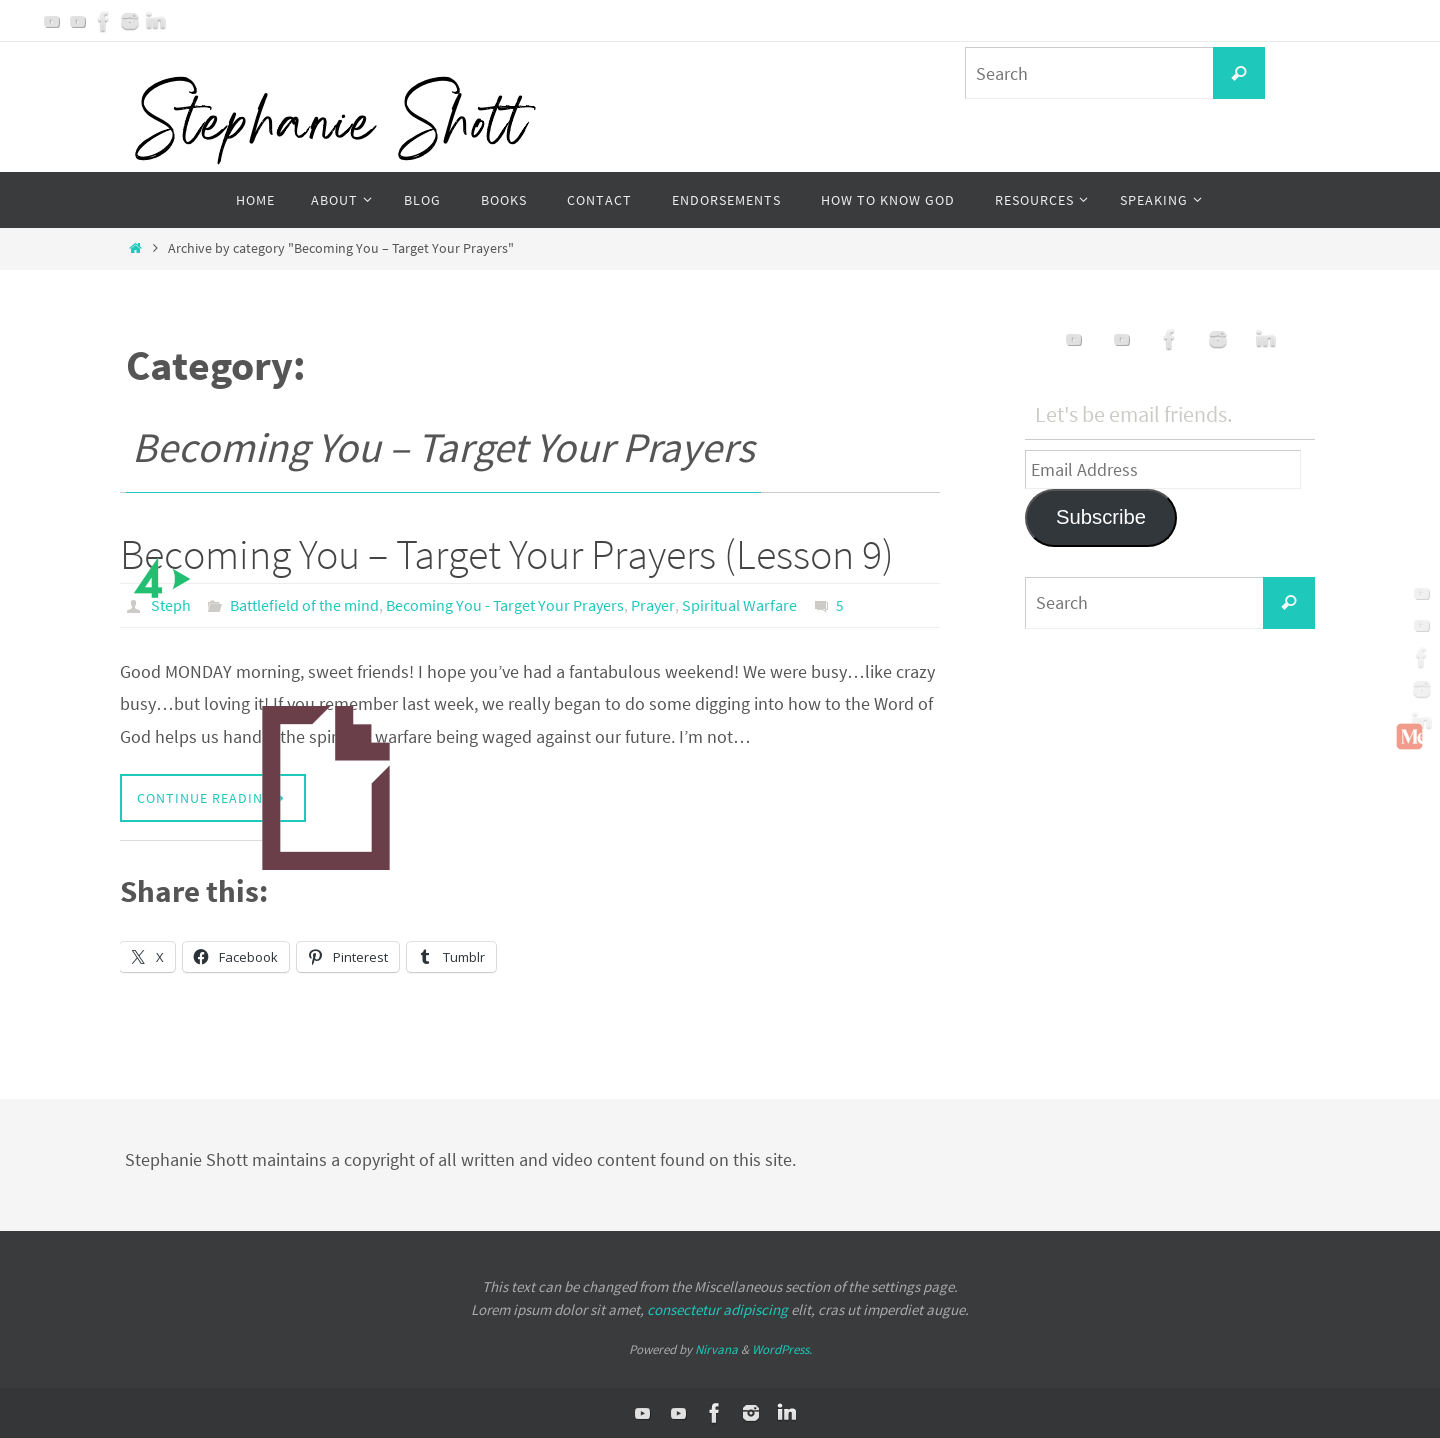 Image resolution: width=1440 pixels, height=1438 pixels. What do you see at coordinates (326, 788) in the screenshot?
I see `open giphy to search for gifs` at bounding box center [326, 788].